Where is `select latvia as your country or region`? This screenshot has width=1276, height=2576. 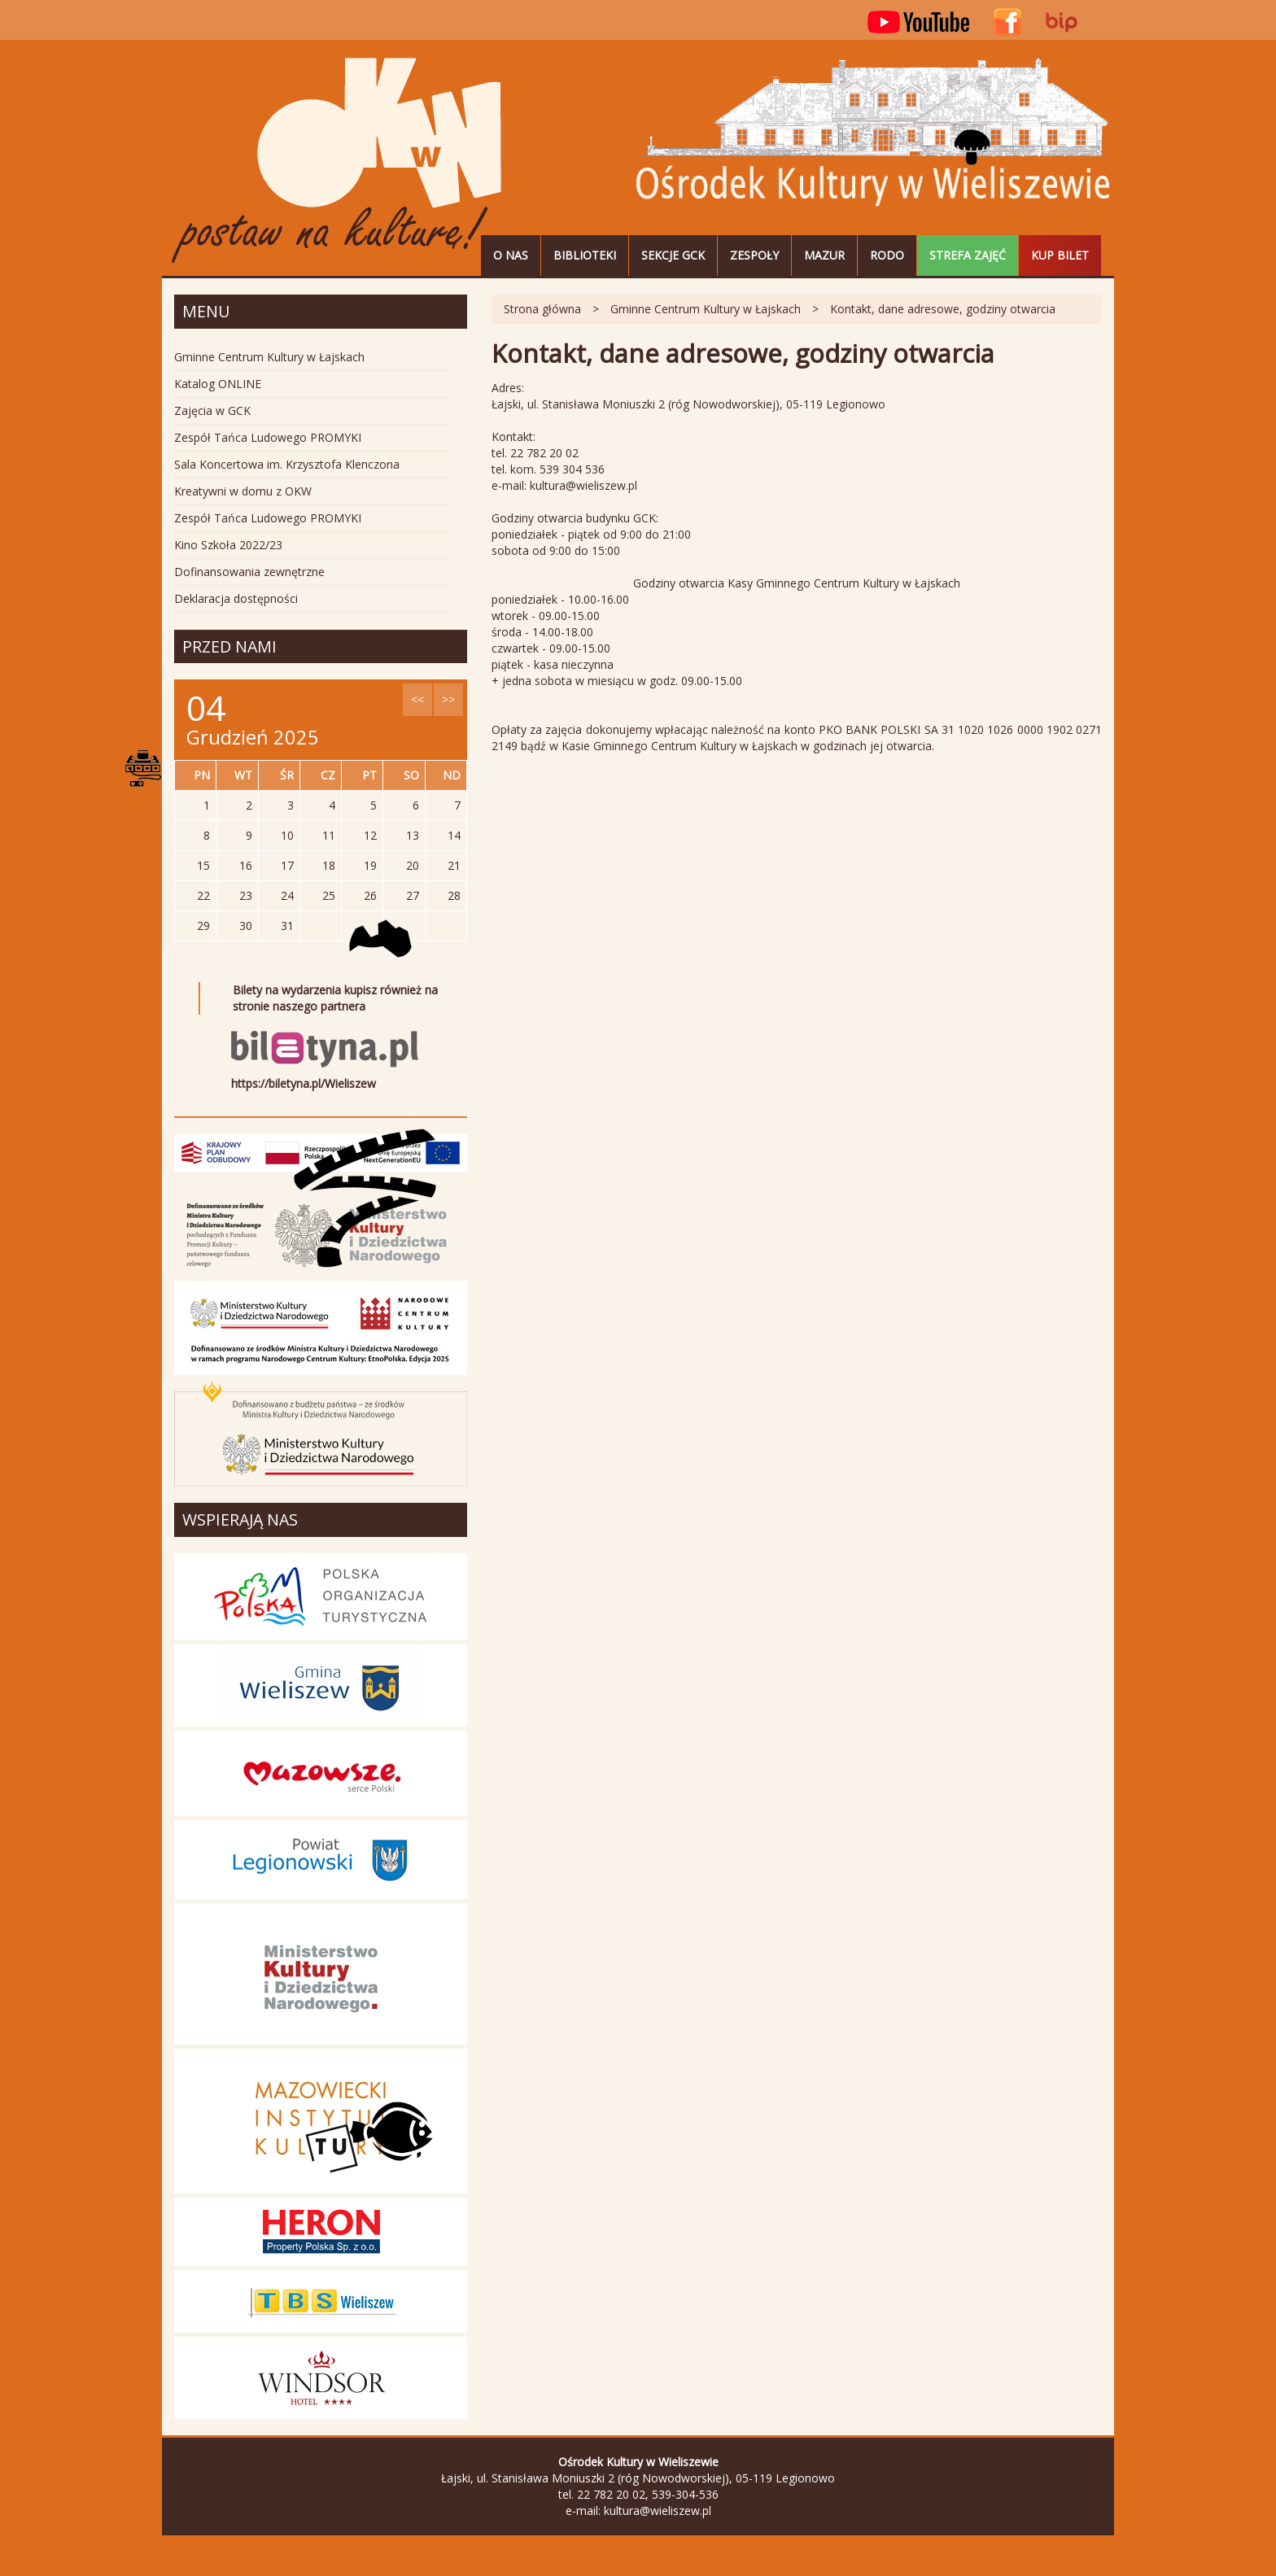 select latvia as your country or region is located at coordinates (380, 938).